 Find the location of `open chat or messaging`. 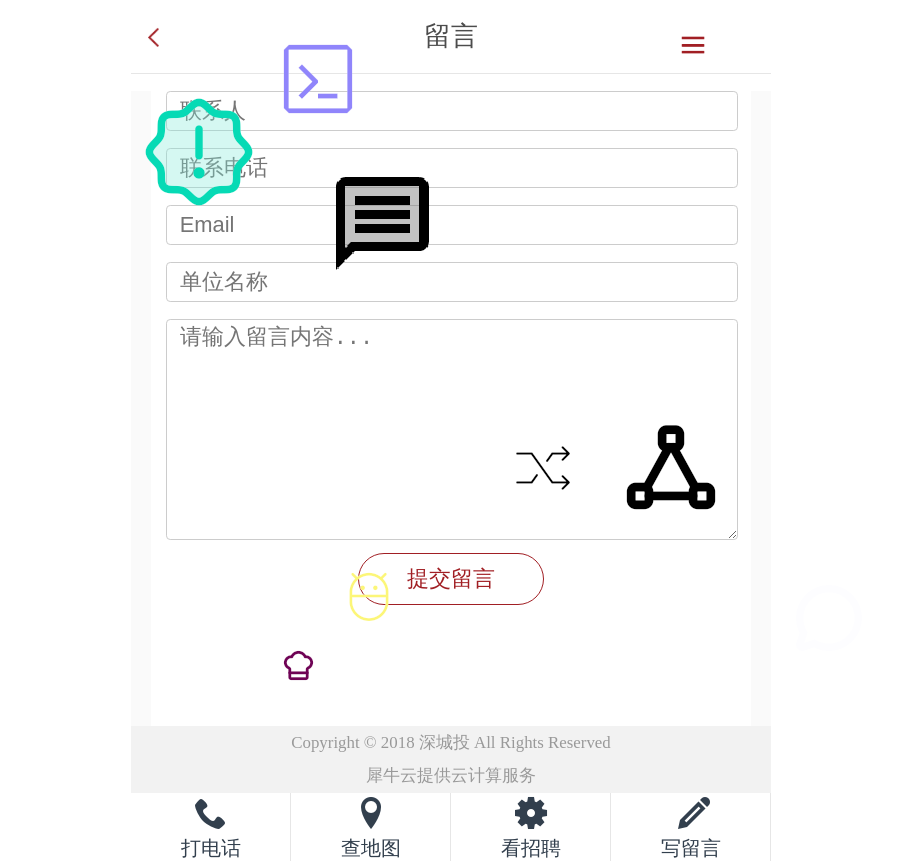

open chat or messaging is located at coordinates (829, 618).